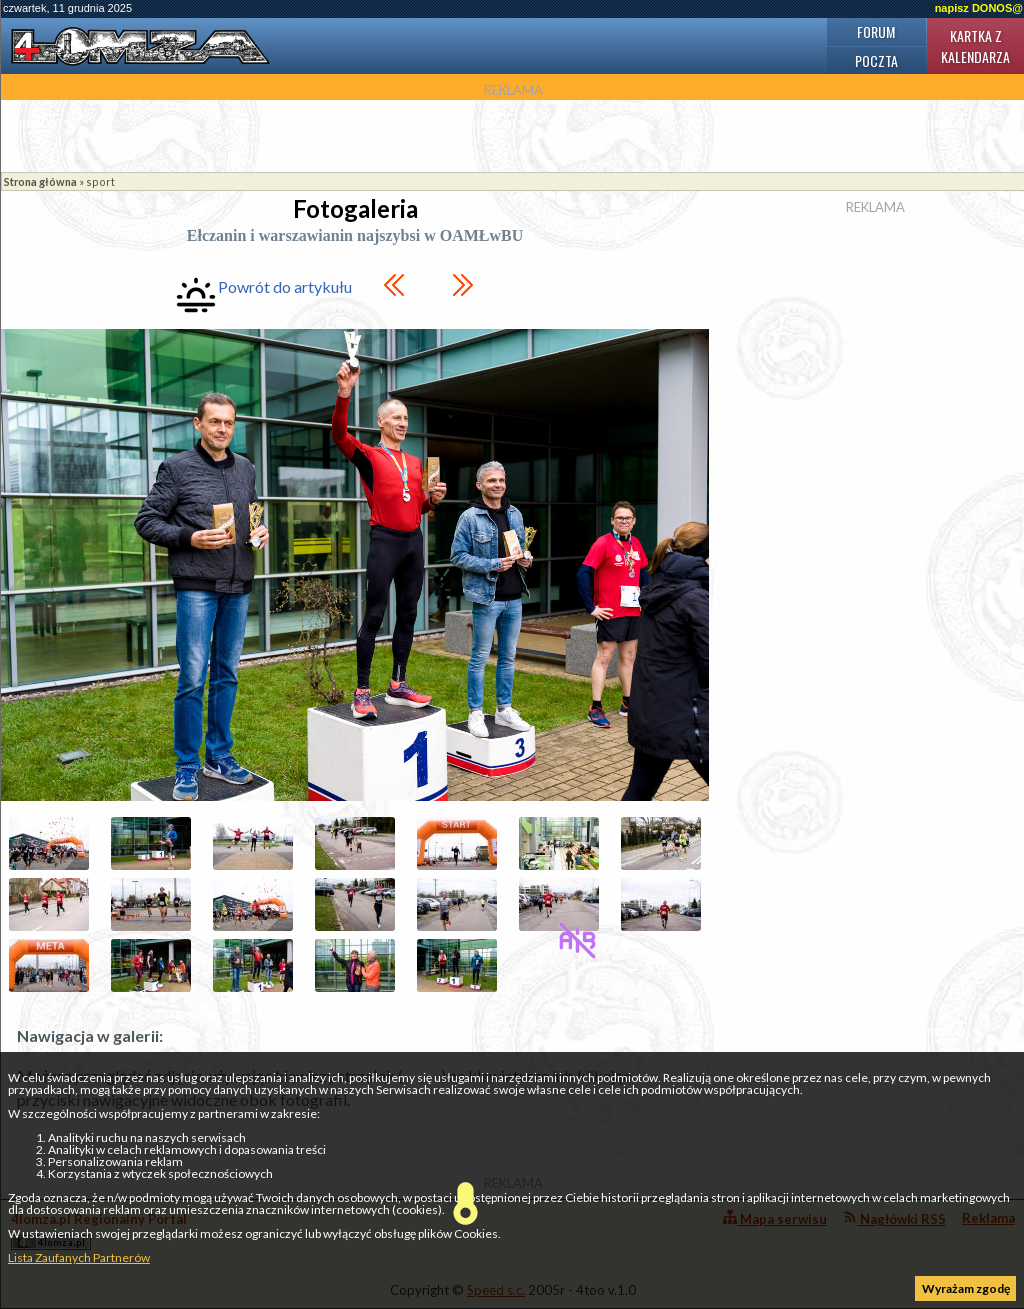 The height and width of the screenshot is (1309, 1024). Describe the element at coordinates (577, 940) in the screenshot. I see `disable a/b testing mode` at that location.